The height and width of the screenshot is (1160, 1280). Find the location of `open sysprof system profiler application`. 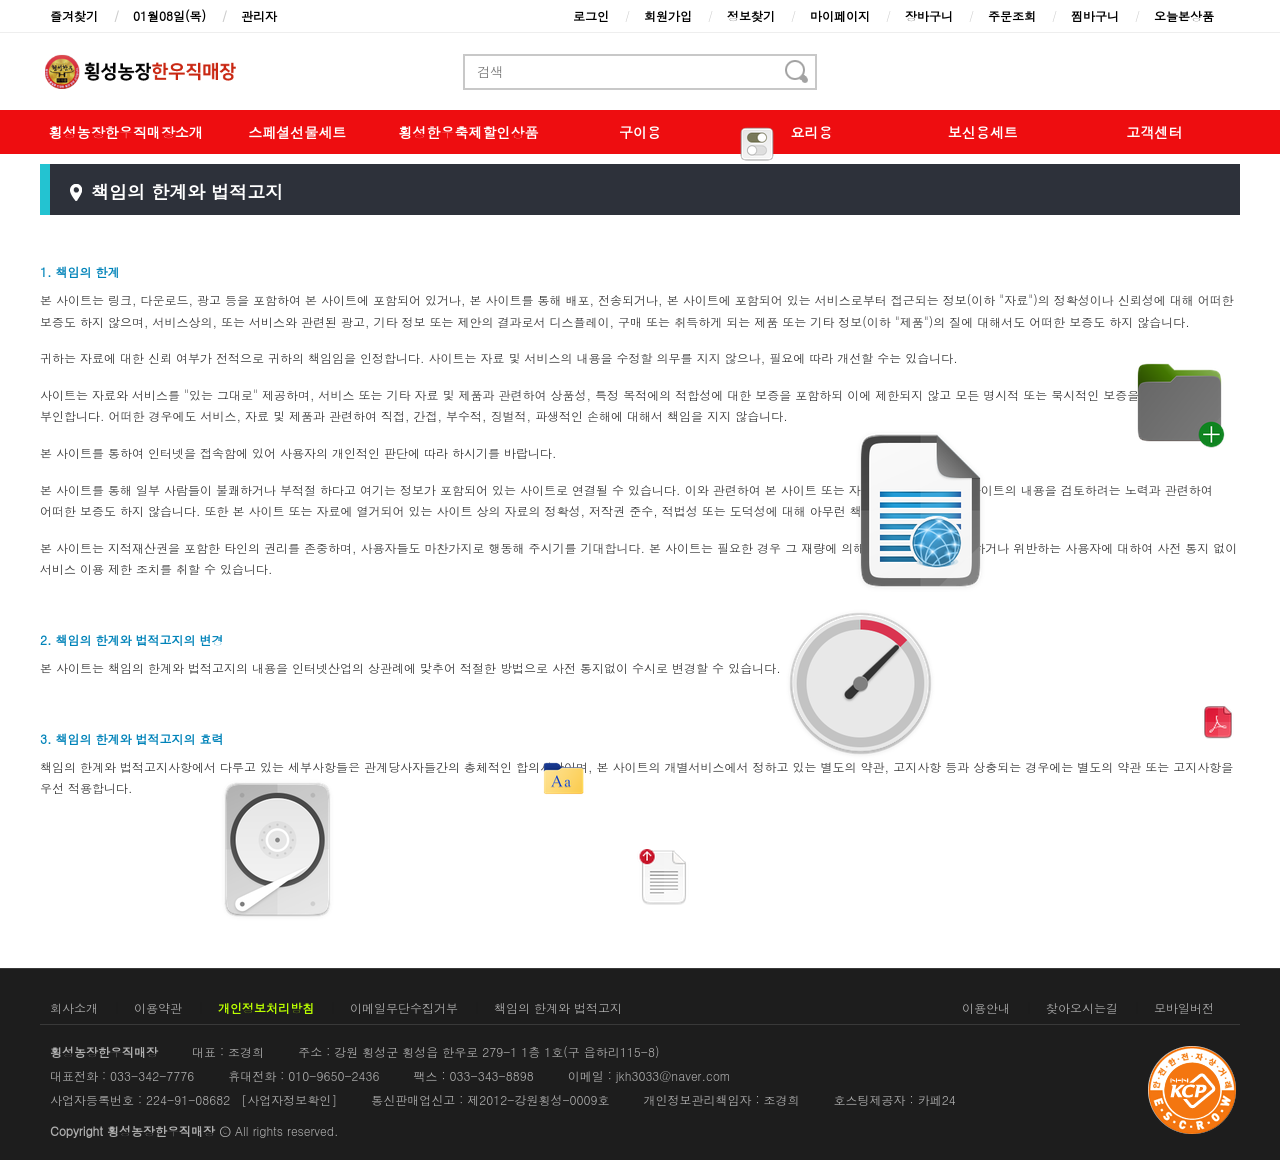

open sysprof system profiler application is located at coordinates (860, 683).